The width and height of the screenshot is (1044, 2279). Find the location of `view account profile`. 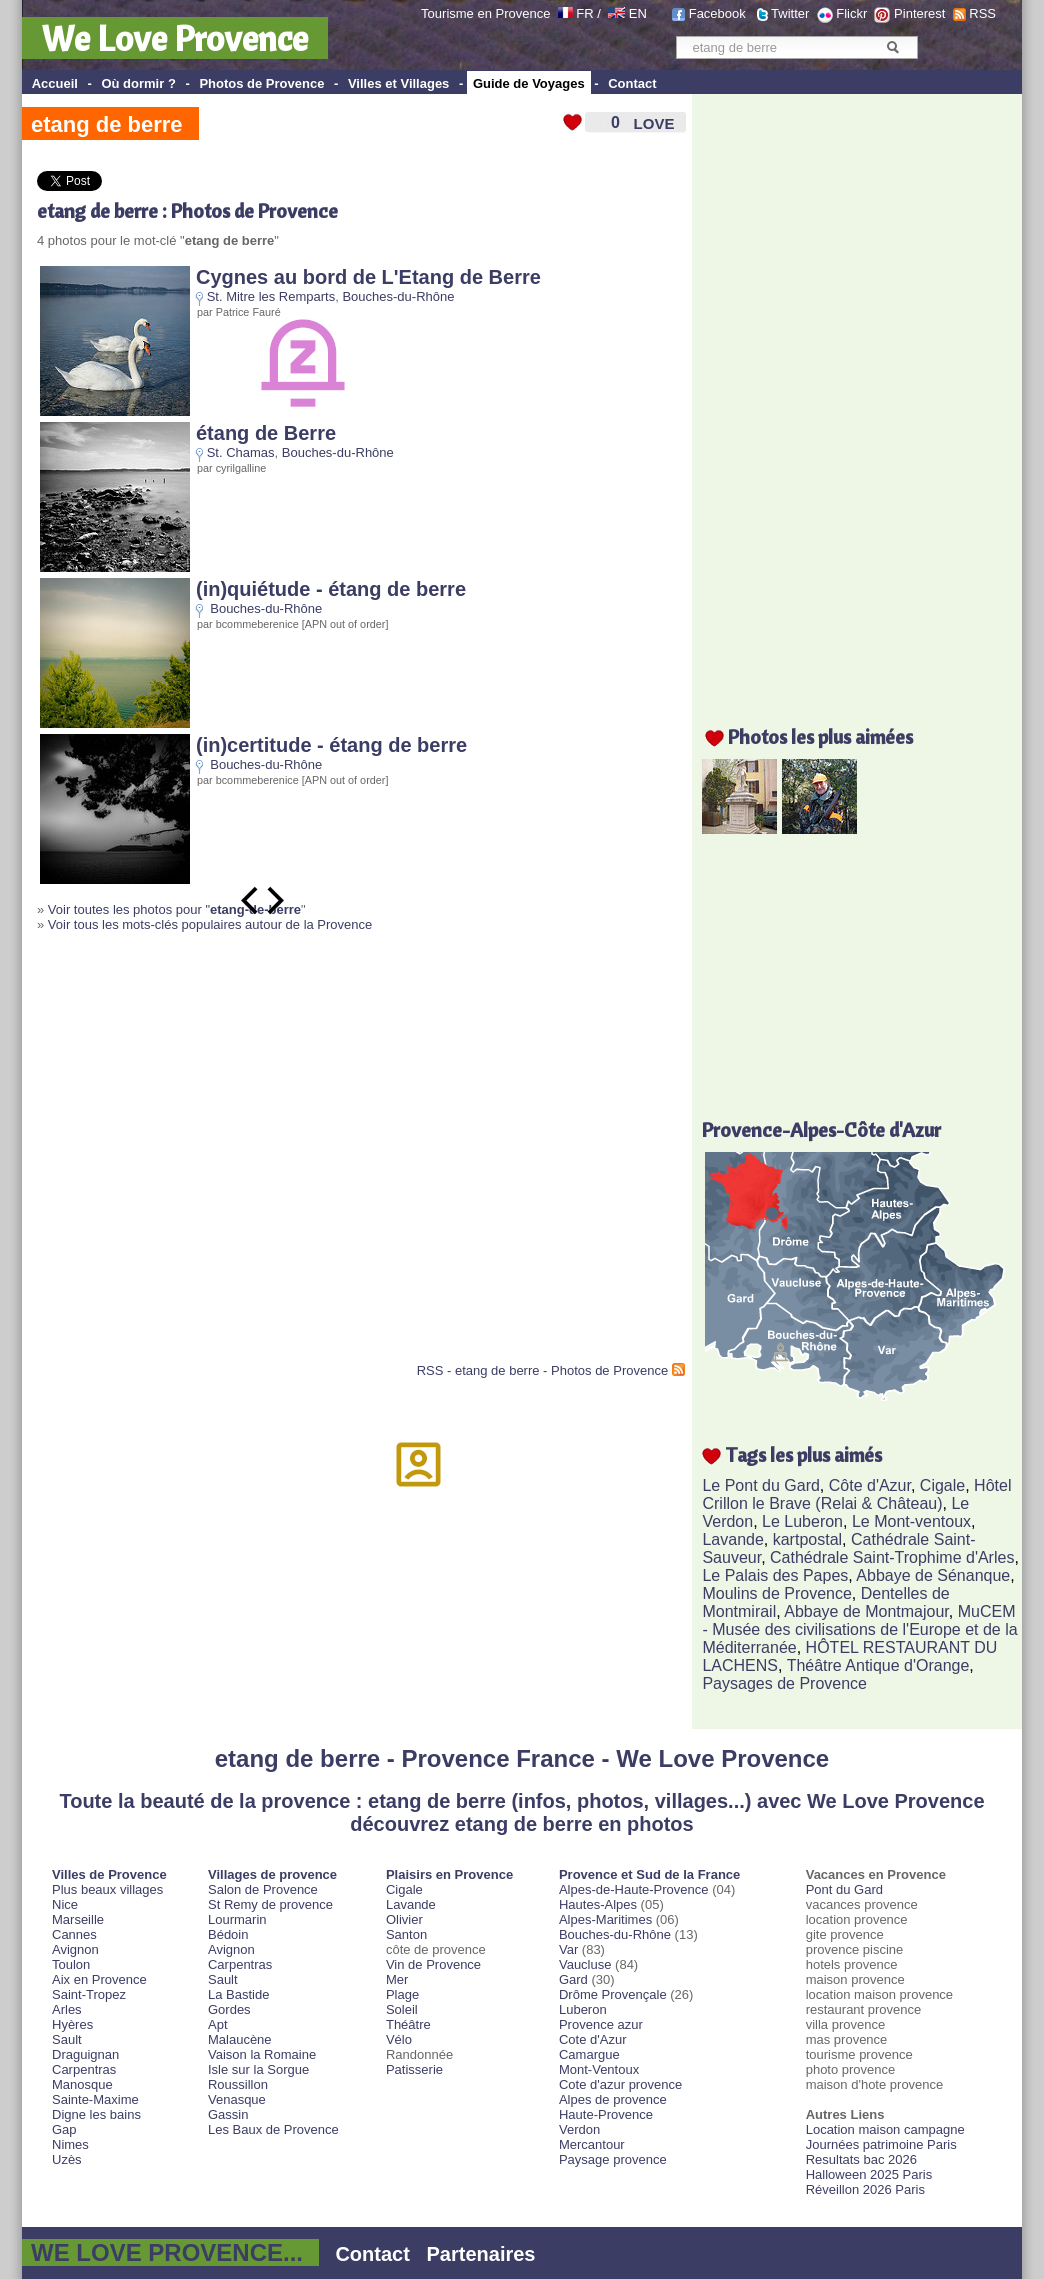

view account profile is located at coordinates (418, 1464).